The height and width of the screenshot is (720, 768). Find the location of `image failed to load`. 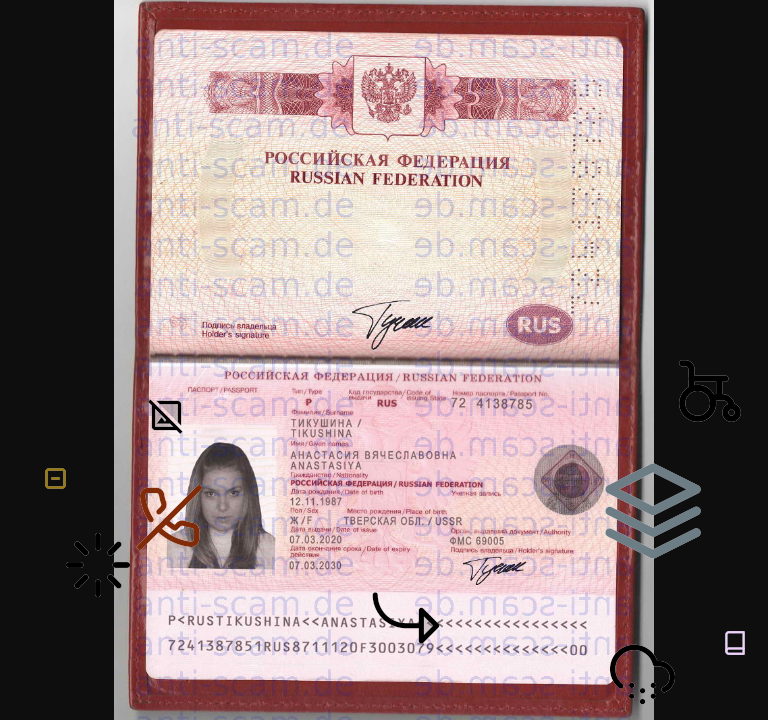

image failed to load is located at coordinates (166, 415).